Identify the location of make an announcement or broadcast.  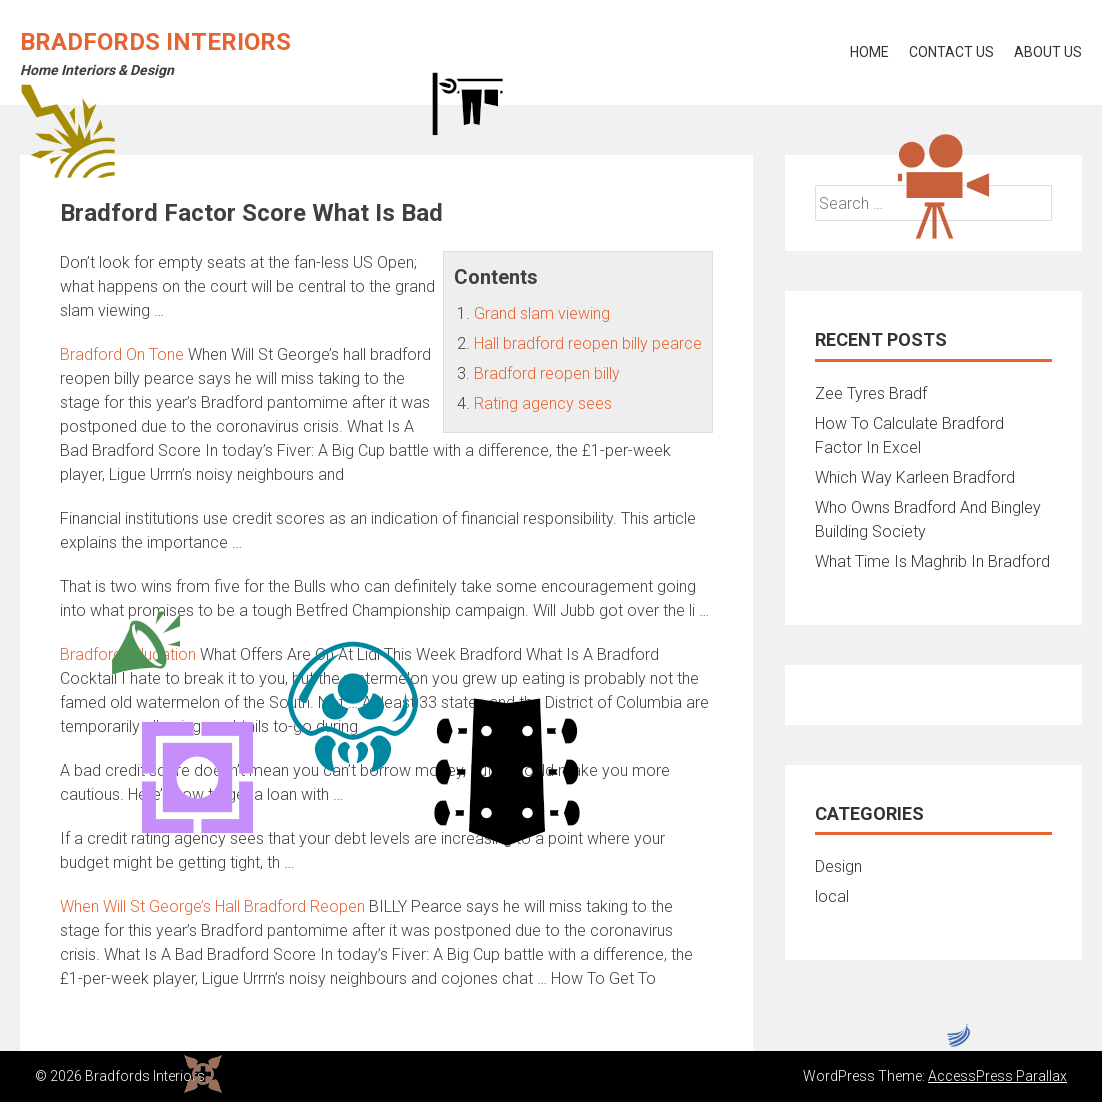
(146, 646).